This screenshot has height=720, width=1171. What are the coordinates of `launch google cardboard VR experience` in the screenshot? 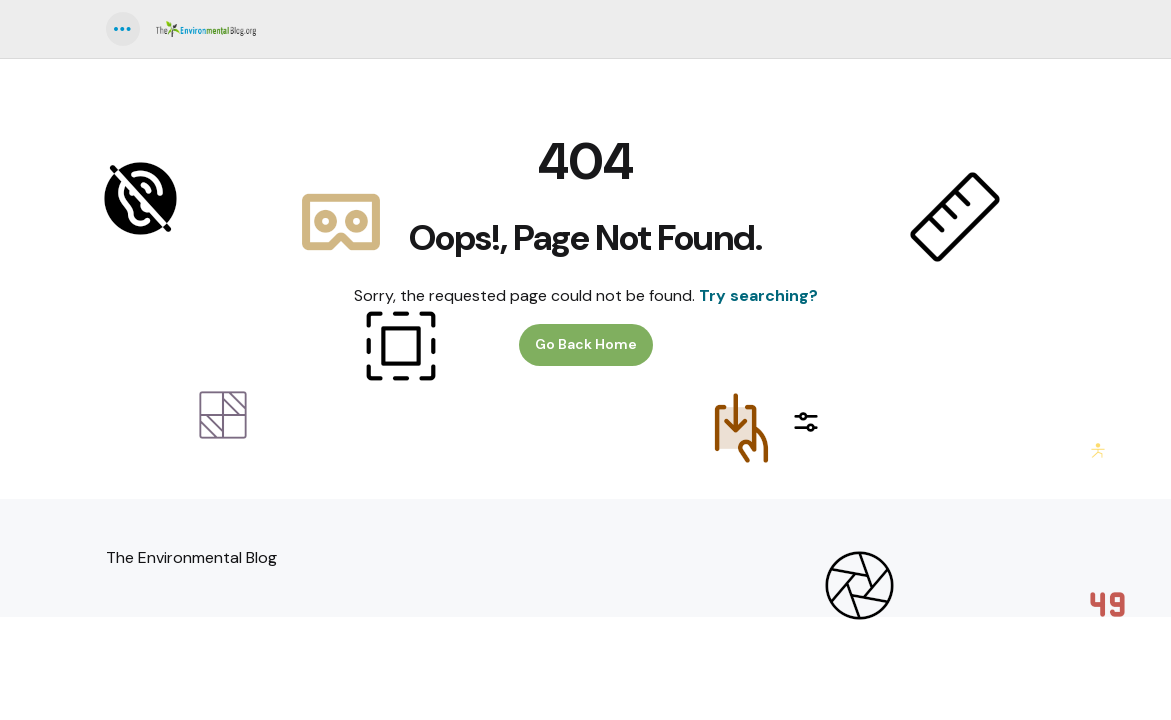 It's located at (341, 222).